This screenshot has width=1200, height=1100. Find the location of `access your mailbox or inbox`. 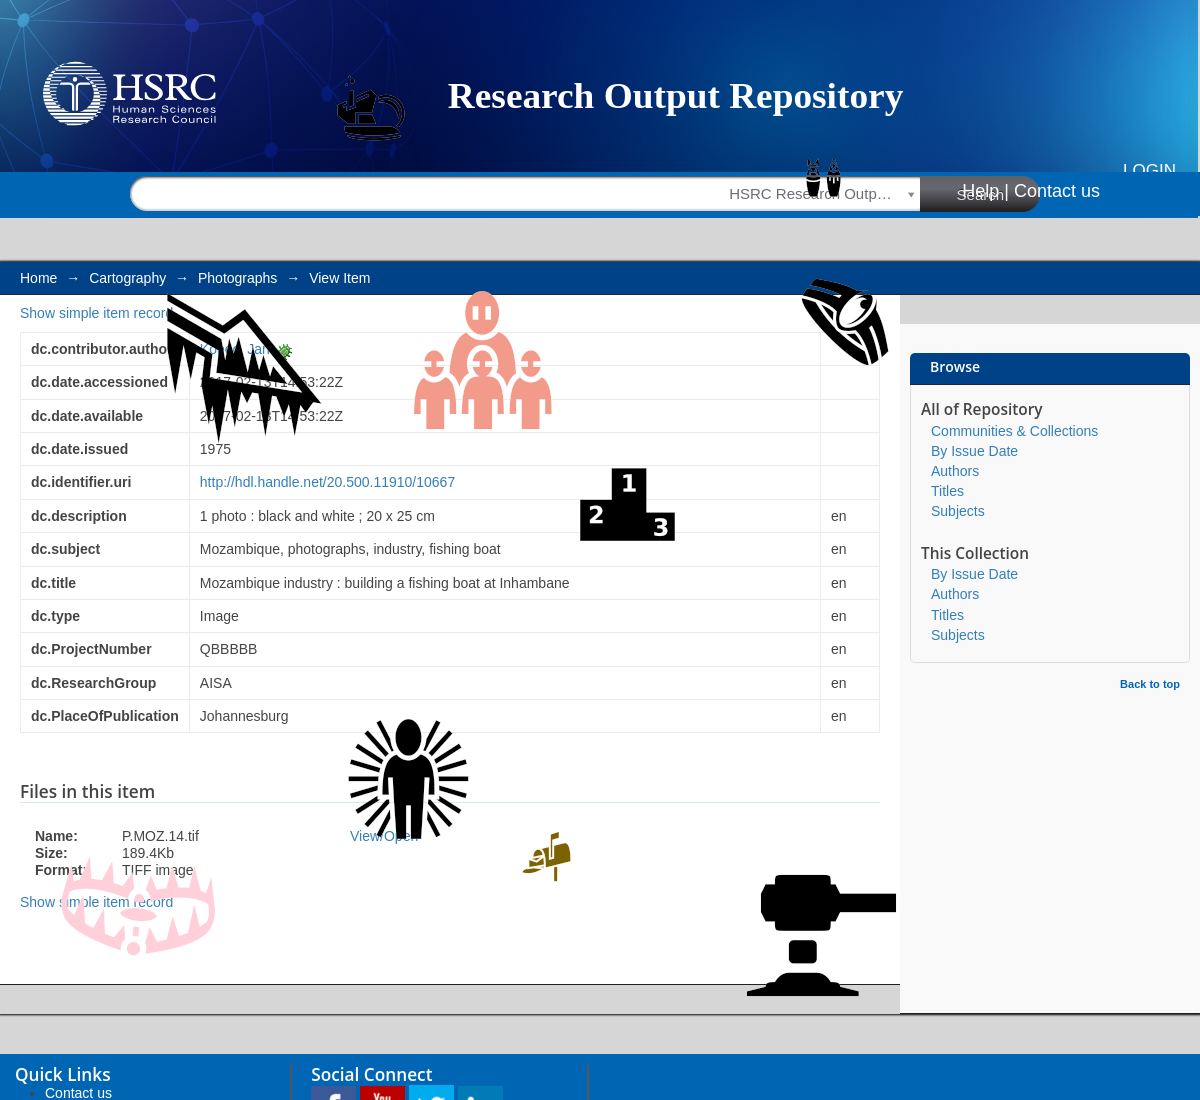

access your mailbox or inbox is located at coordinates (546, 856).